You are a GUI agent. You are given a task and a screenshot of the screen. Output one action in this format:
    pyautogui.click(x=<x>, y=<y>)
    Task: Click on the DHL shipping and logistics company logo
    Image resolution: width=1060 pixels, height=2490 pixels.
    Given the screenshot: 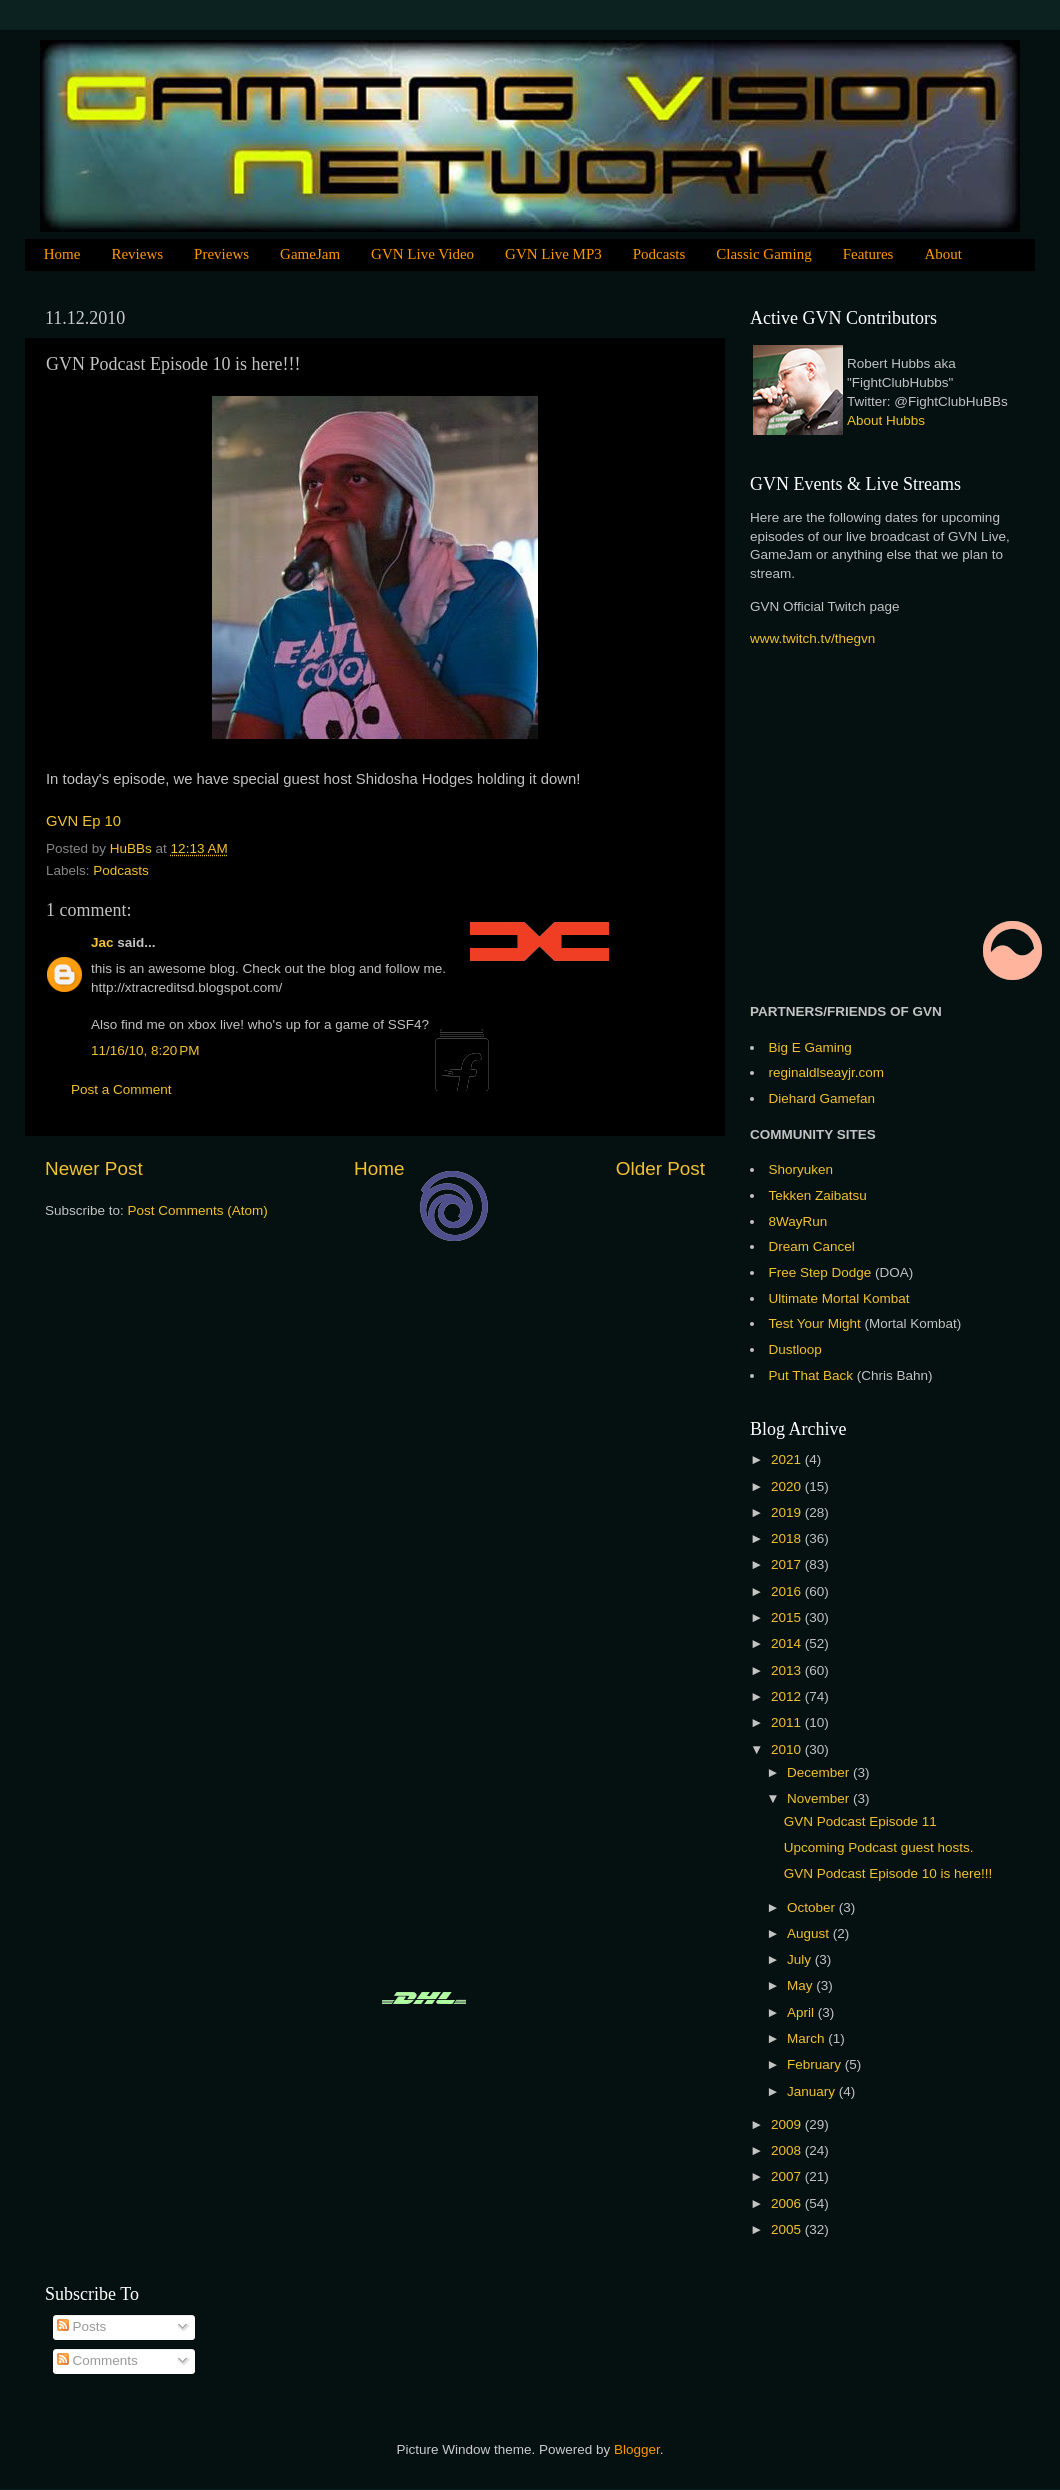 What is the action you would take?
    pyautogui.click(x=424, y=1998)
    